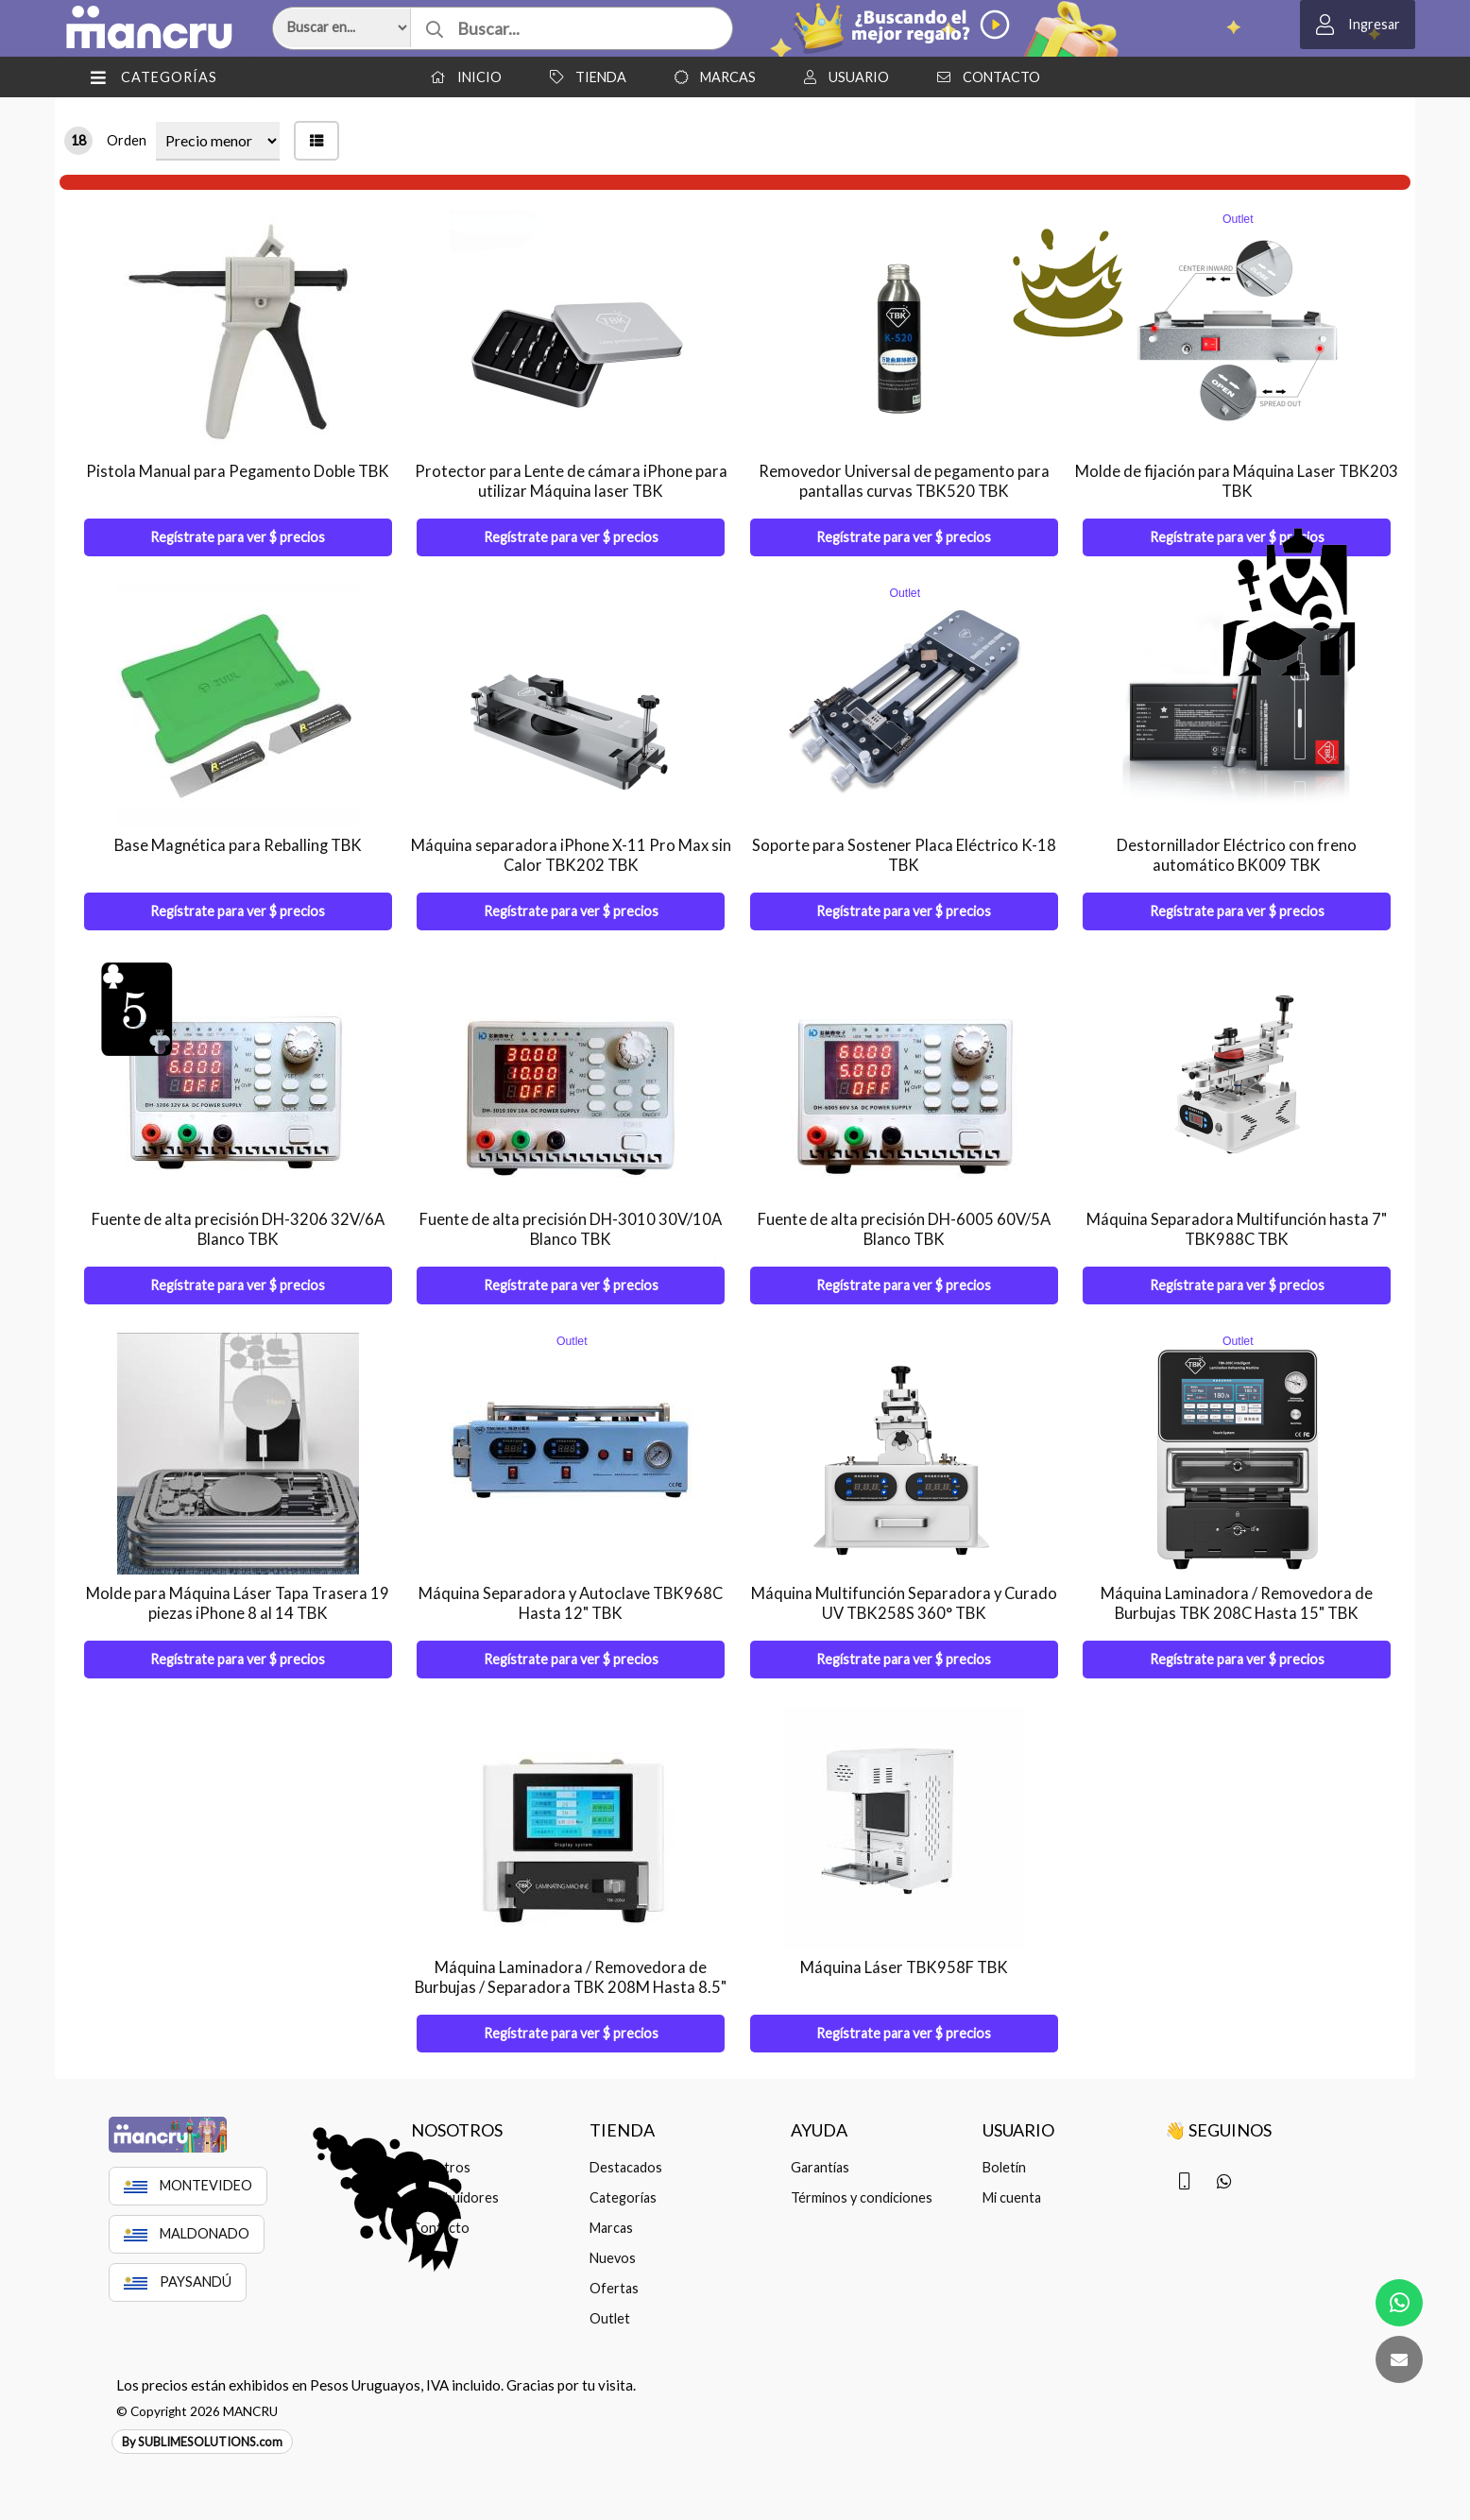 The image size is (1470, 2520). What do you see at coordinates (387, 2201) in the screenshot?
I see `indicates a critical hit or instant kill ability` at bounding box center [387, 2201].